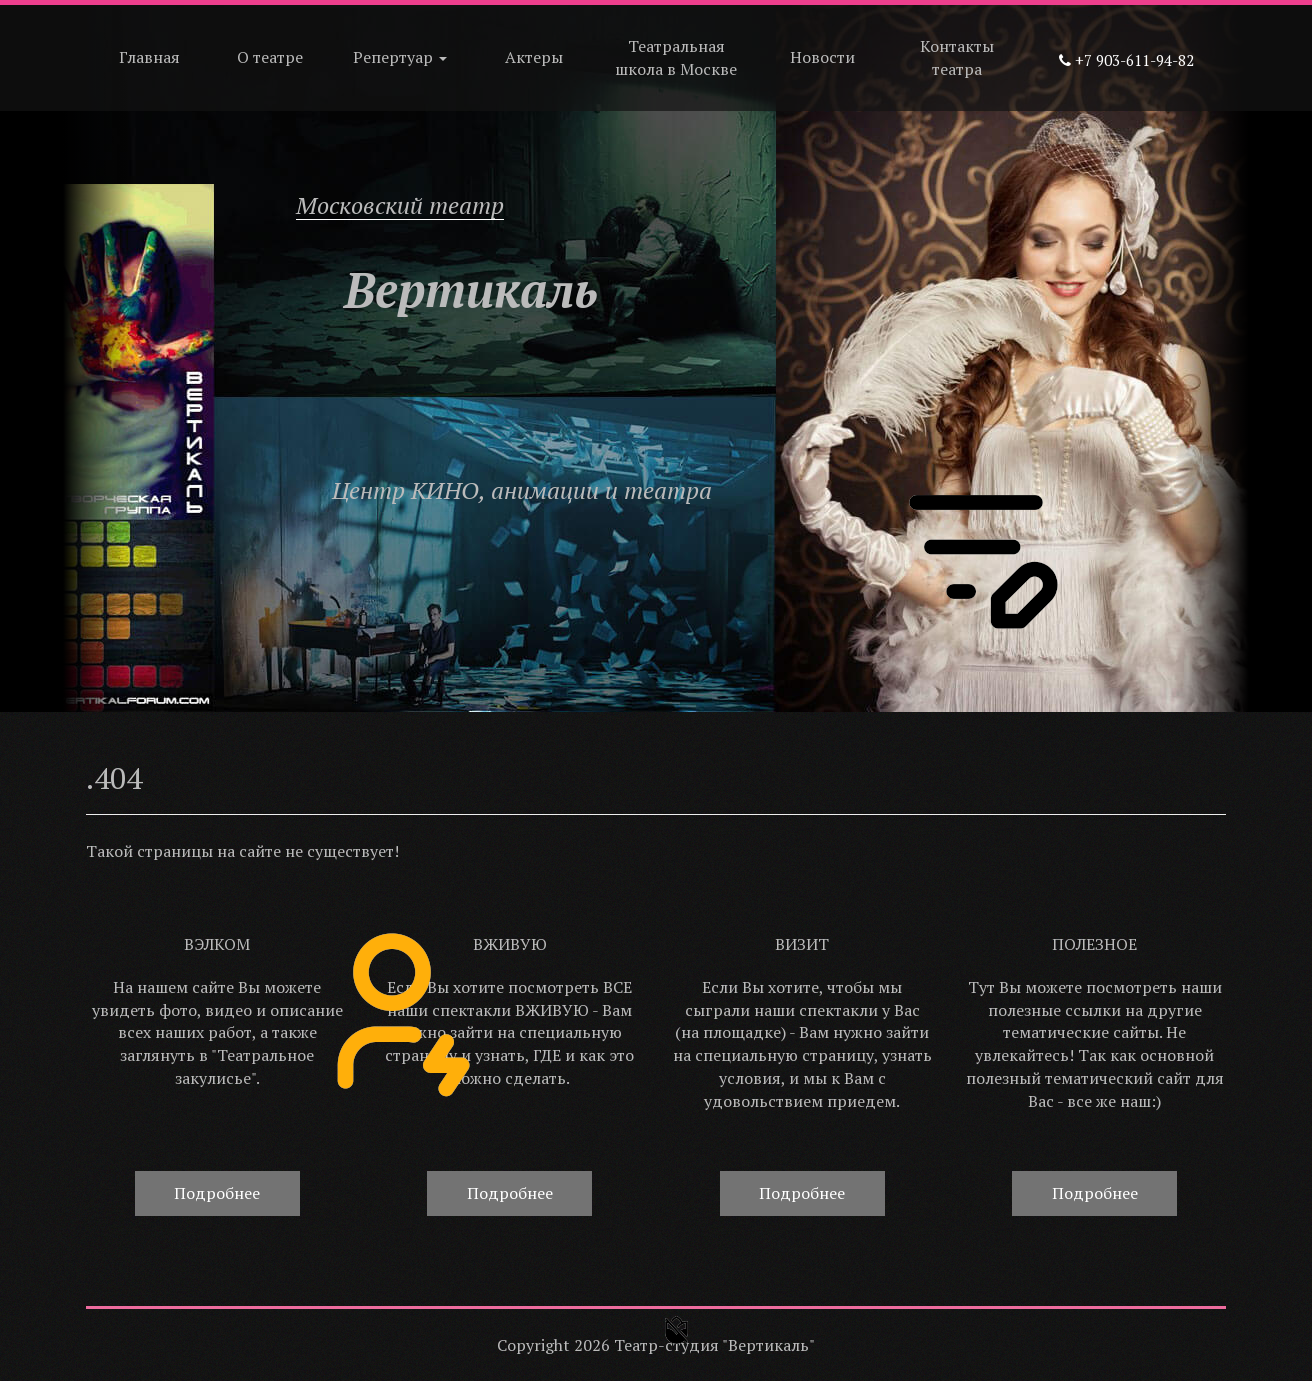 This screenshot has height=1384, width=1312. Describe the element at coordinates (392, 1011) in the screenshot. I see `user account with quick actions` at that location.